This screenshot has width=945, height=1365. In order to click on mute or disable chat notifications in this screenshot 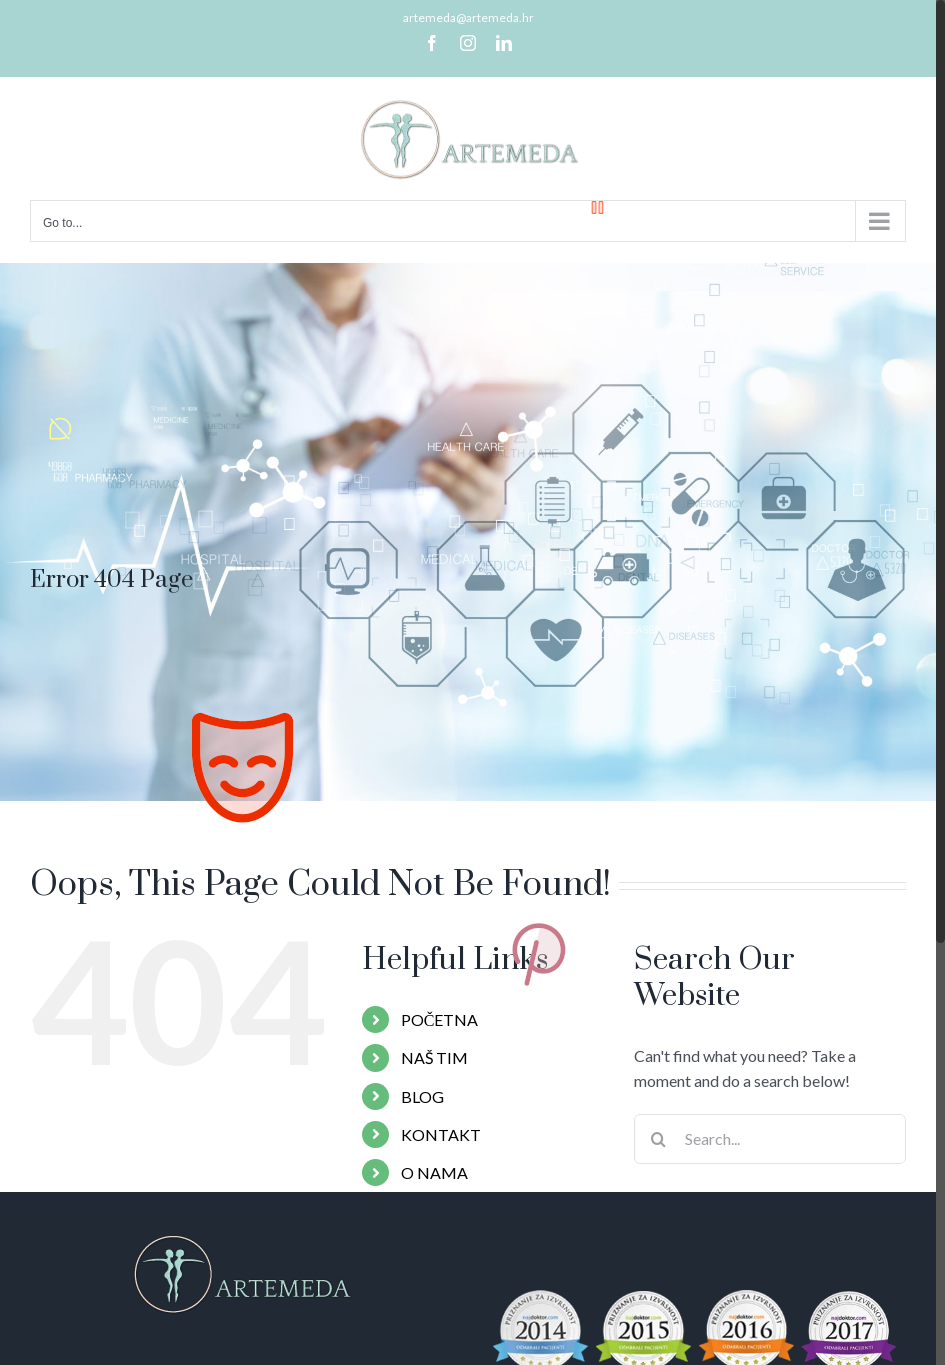, I will do `click(60, 429)`.